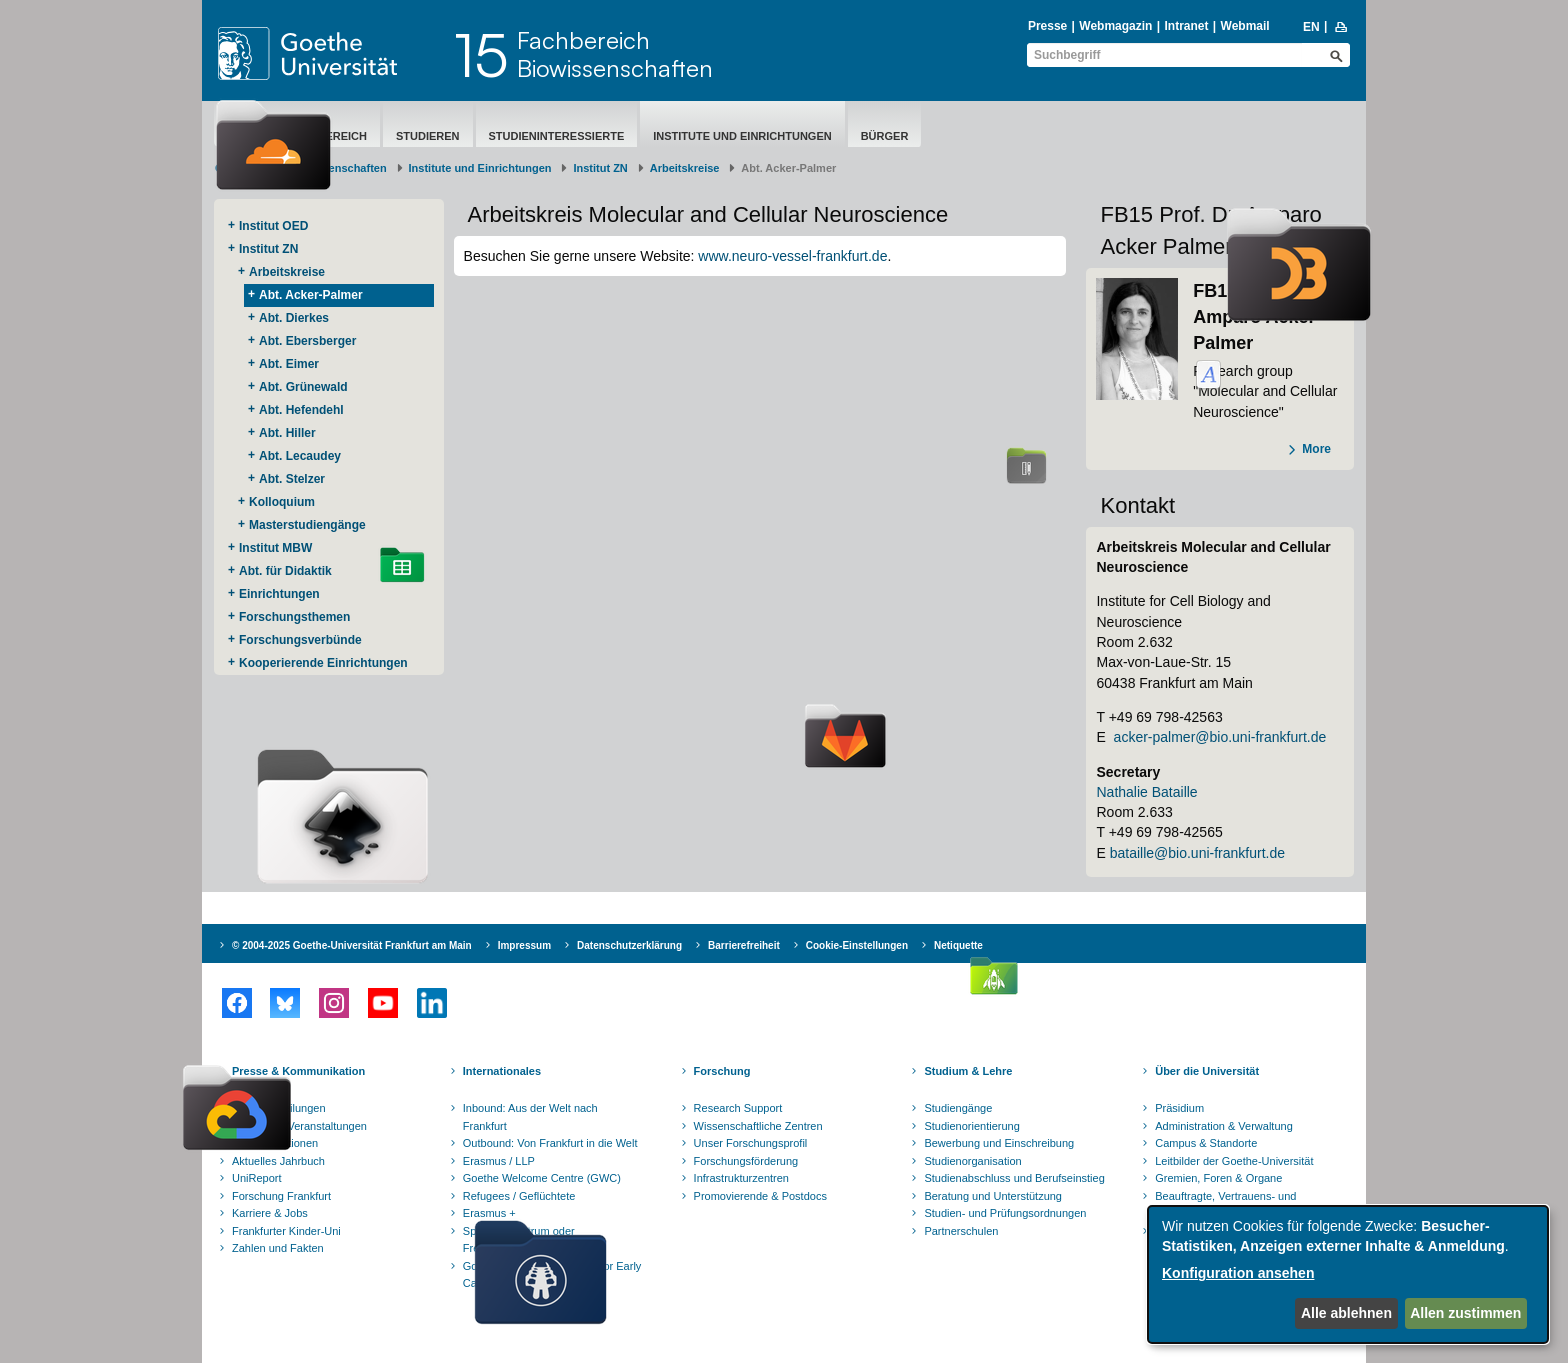  I want to click on a font file type indicator, so click(1208, 374).